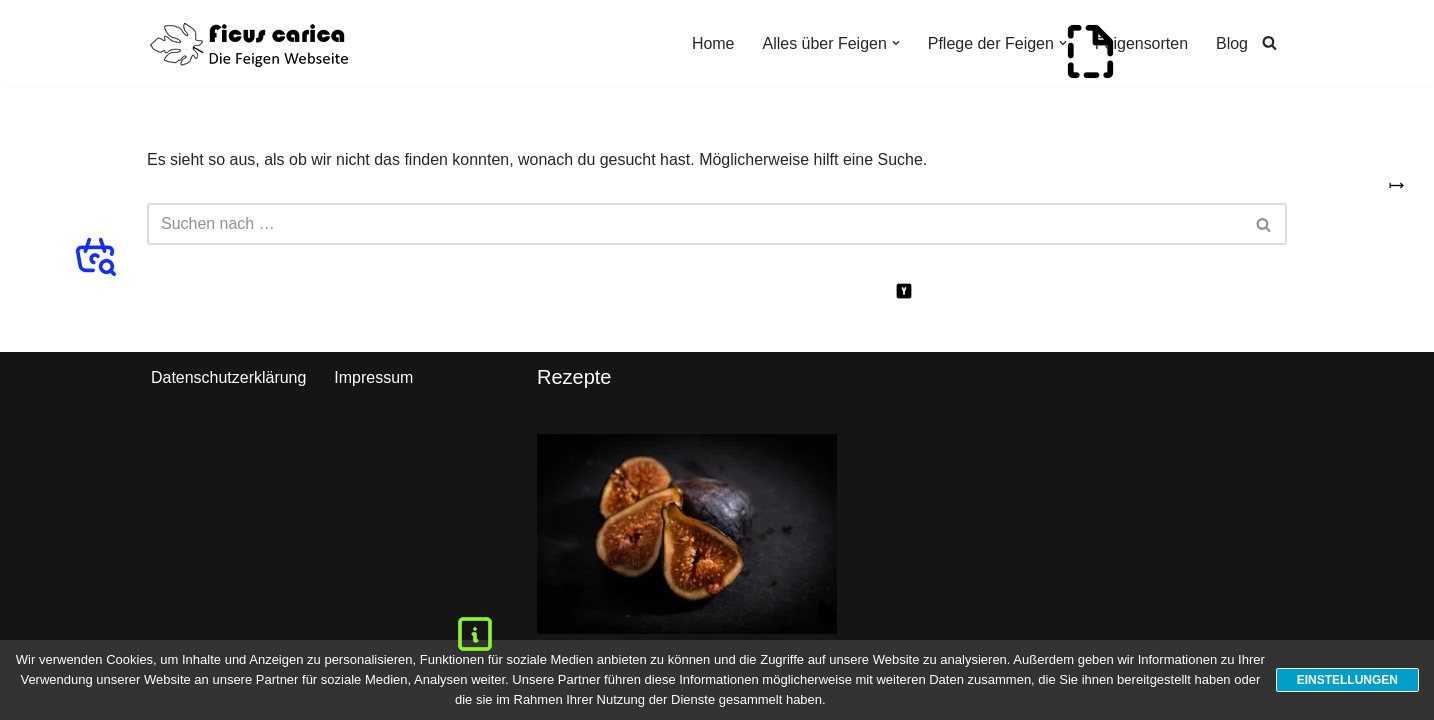 Image resolution: width=1434 pixels, height=720 pixels. I want to click on search items in your shopping basket, so click(95, 255).